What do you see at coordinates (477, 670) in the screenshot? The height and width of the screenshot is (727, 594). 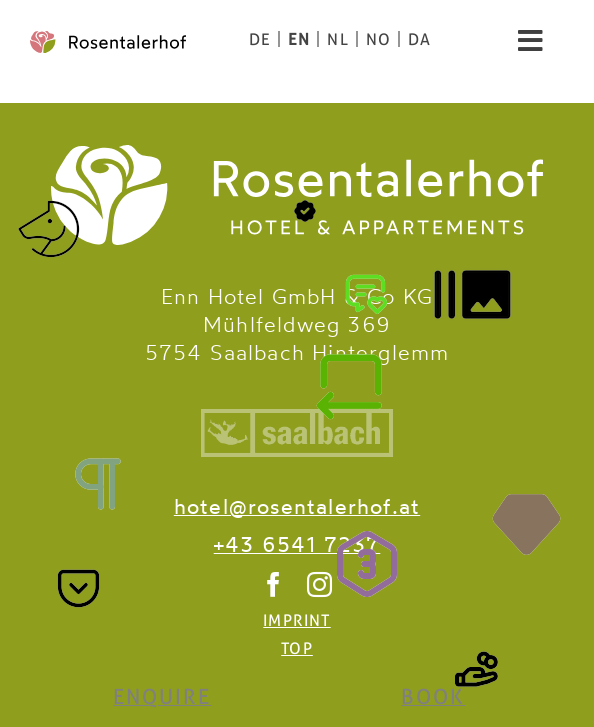 I see `make a payment or donation` at bounding box center [477, 670].